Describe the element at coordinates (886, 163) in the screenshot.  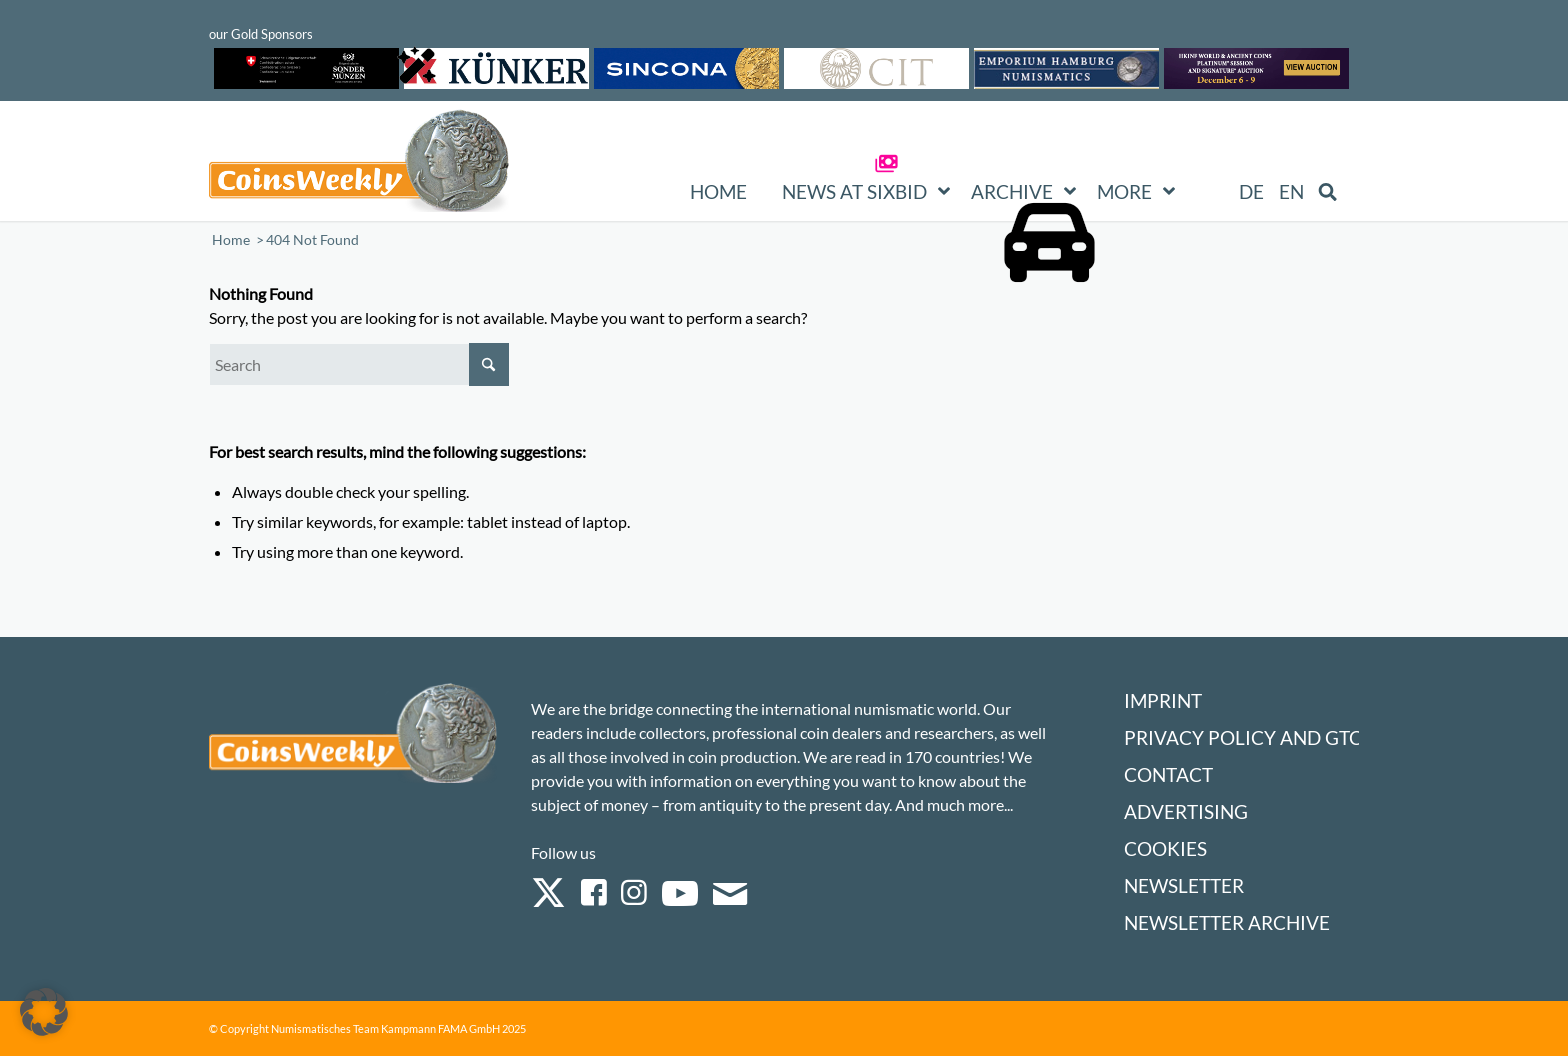
I see `view payment or billing information` at that location.